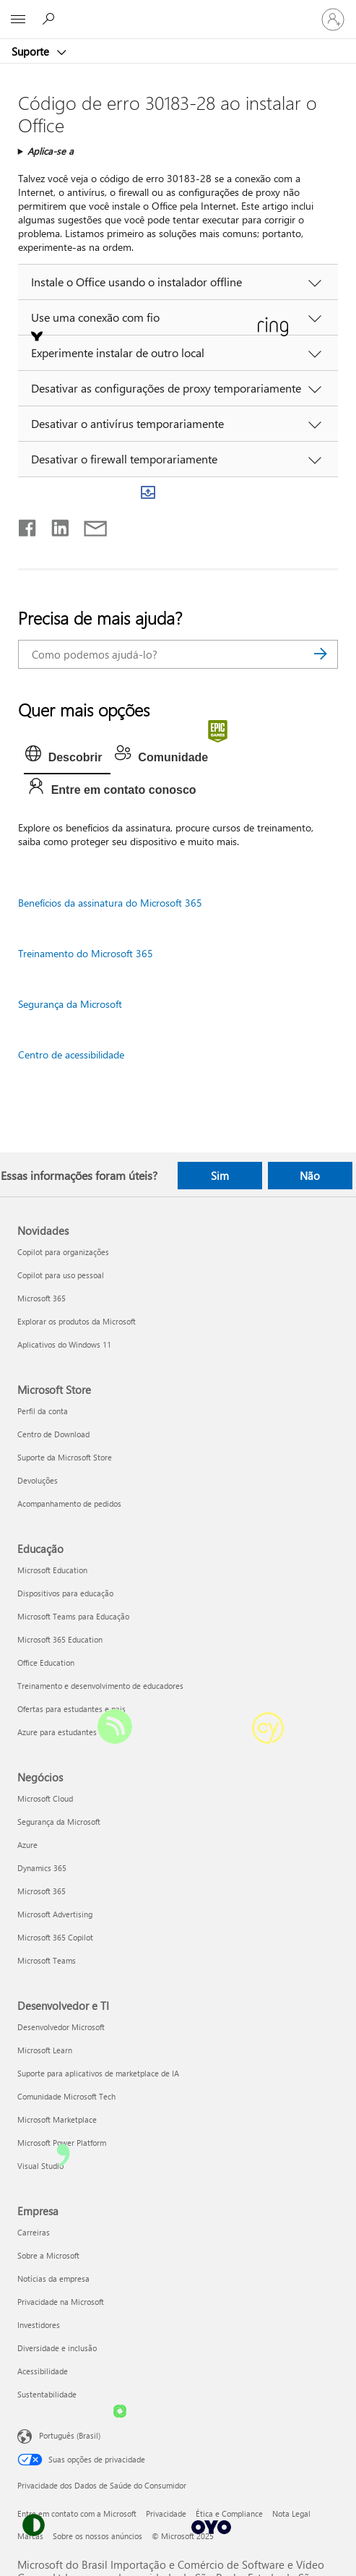  I want to click on open the OYO hotel booking app, so click(211, 2527).